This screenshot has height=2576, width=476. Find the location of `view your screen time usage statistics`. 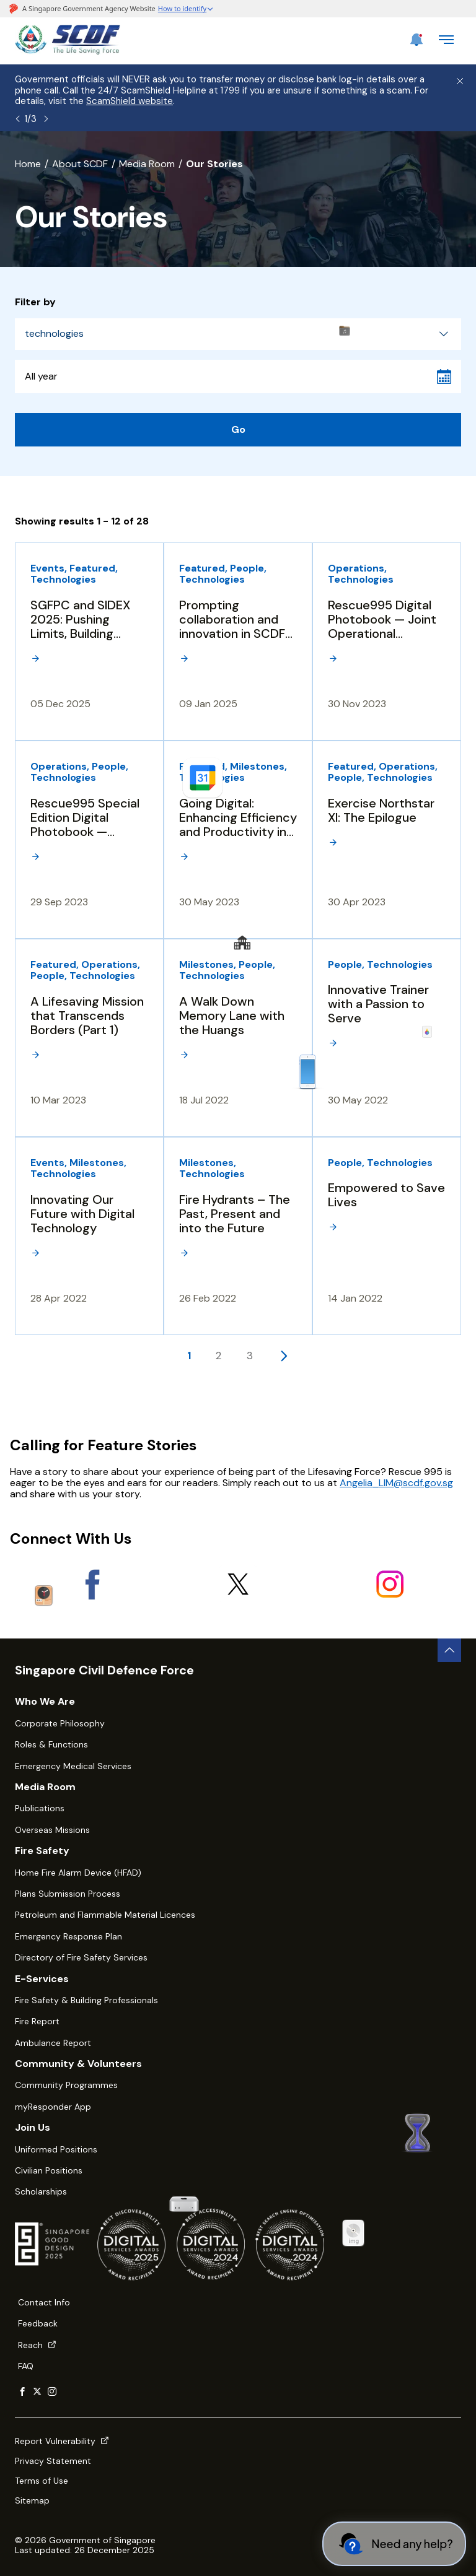

view your screen time usage statistics is located at coordinates (417, 2133).